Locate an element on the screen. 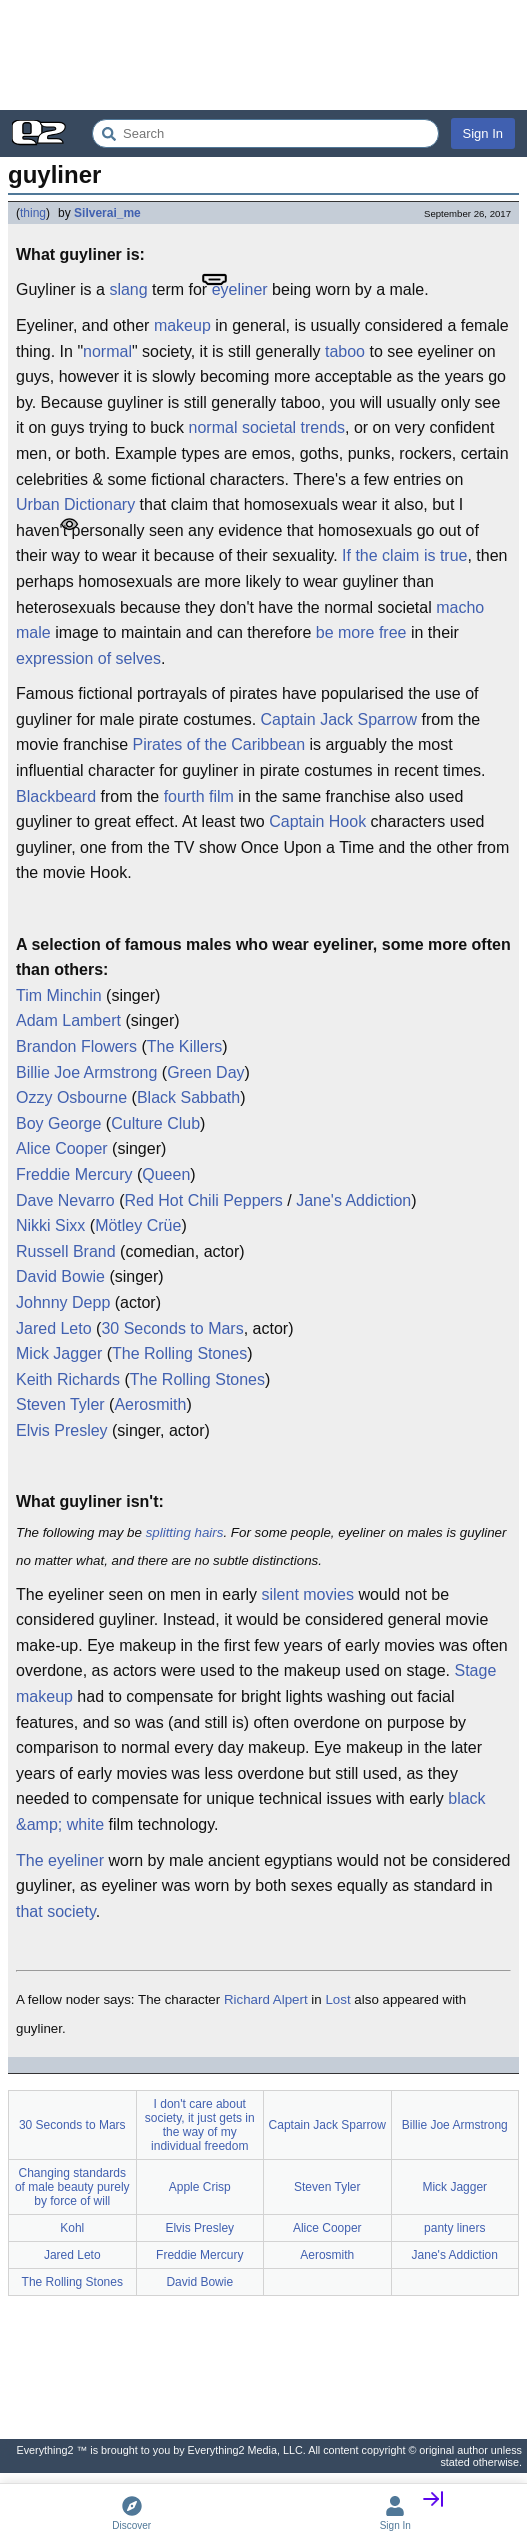  move item to the end of a list is located at coordinates (433, 2499).